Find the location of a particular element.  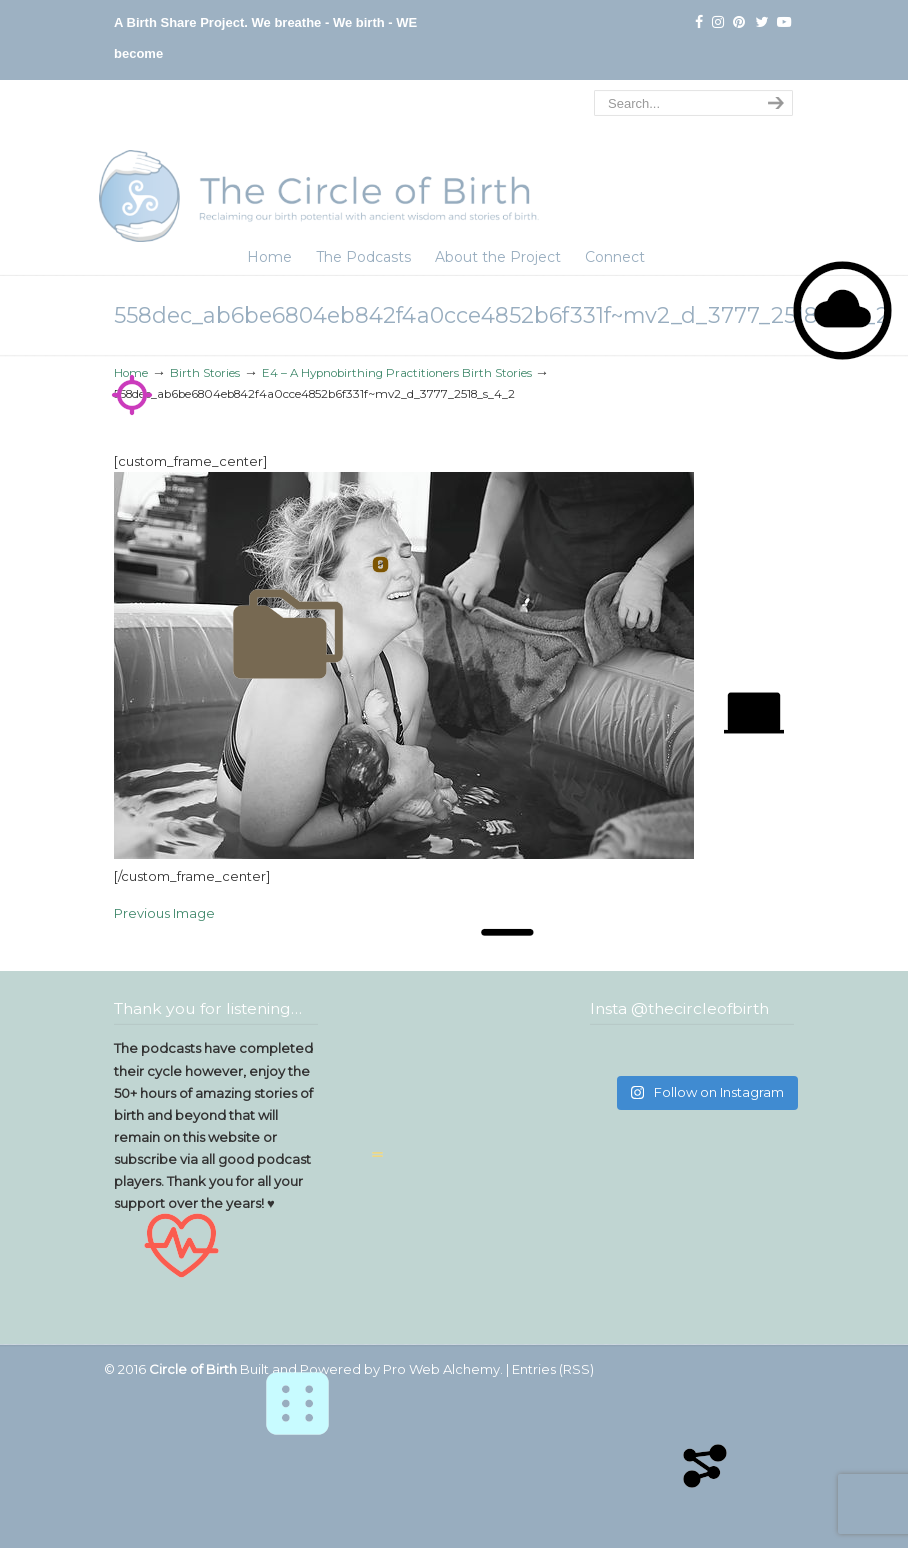

share content to other apps or users is located at coordinates (705, 1466).